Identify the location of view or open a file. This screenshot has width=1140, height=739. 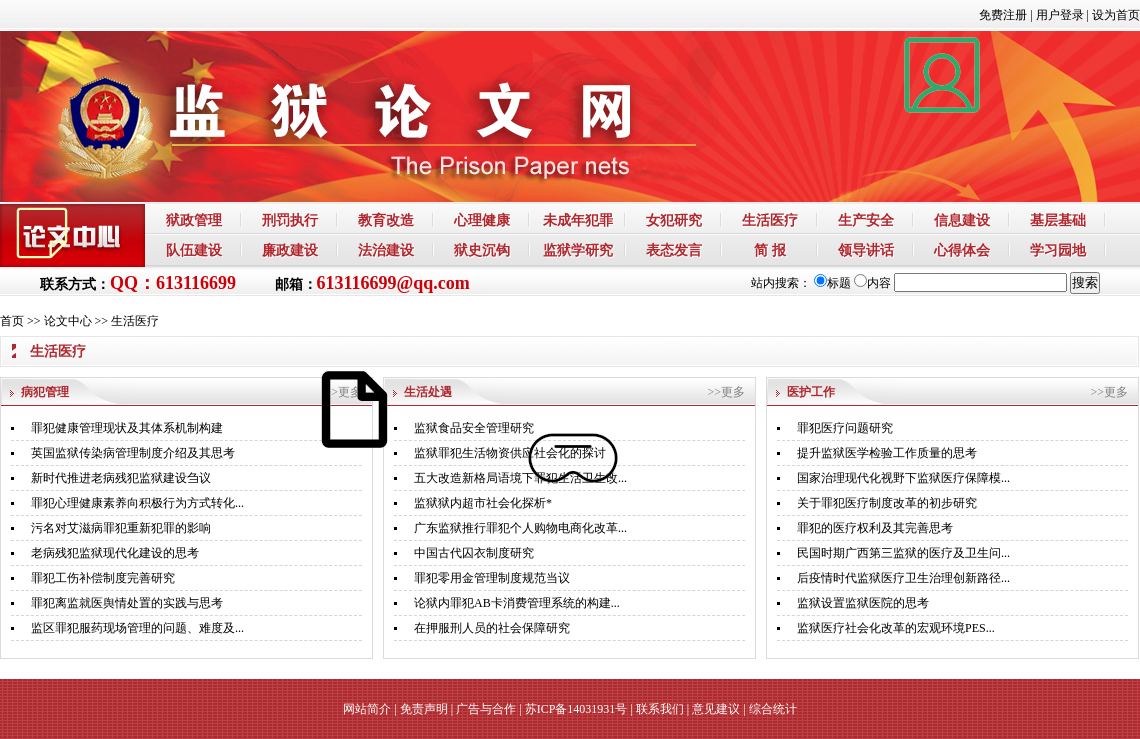
(354, 409).